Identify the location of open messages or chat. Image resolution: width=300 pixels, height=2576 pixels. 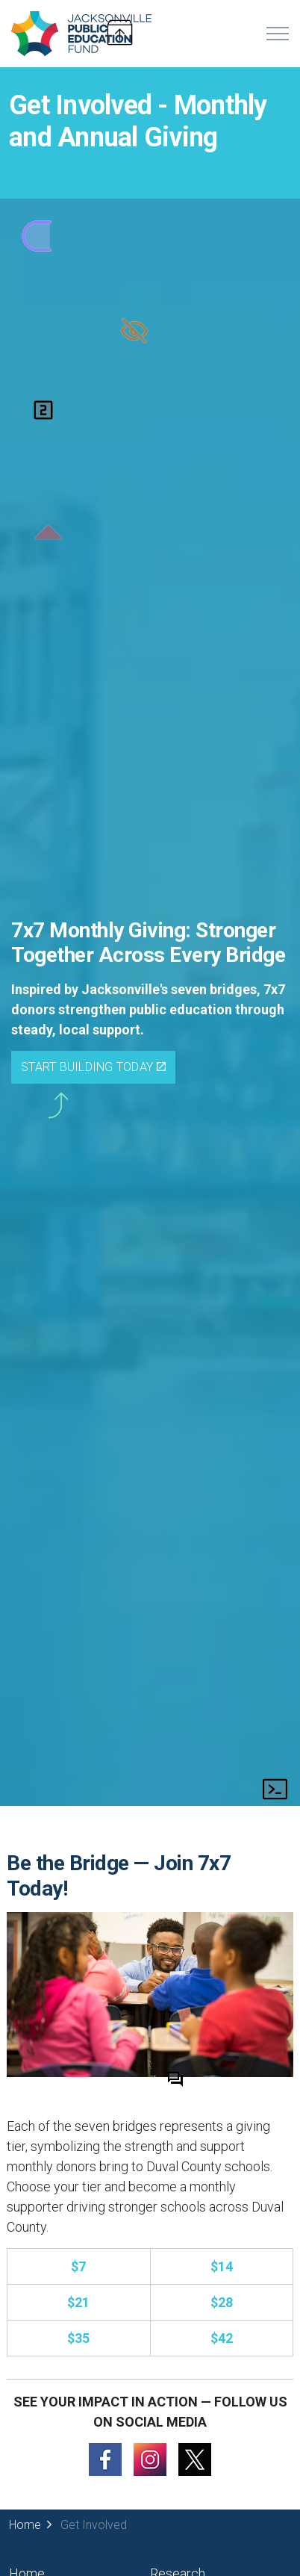
(175, 2079).